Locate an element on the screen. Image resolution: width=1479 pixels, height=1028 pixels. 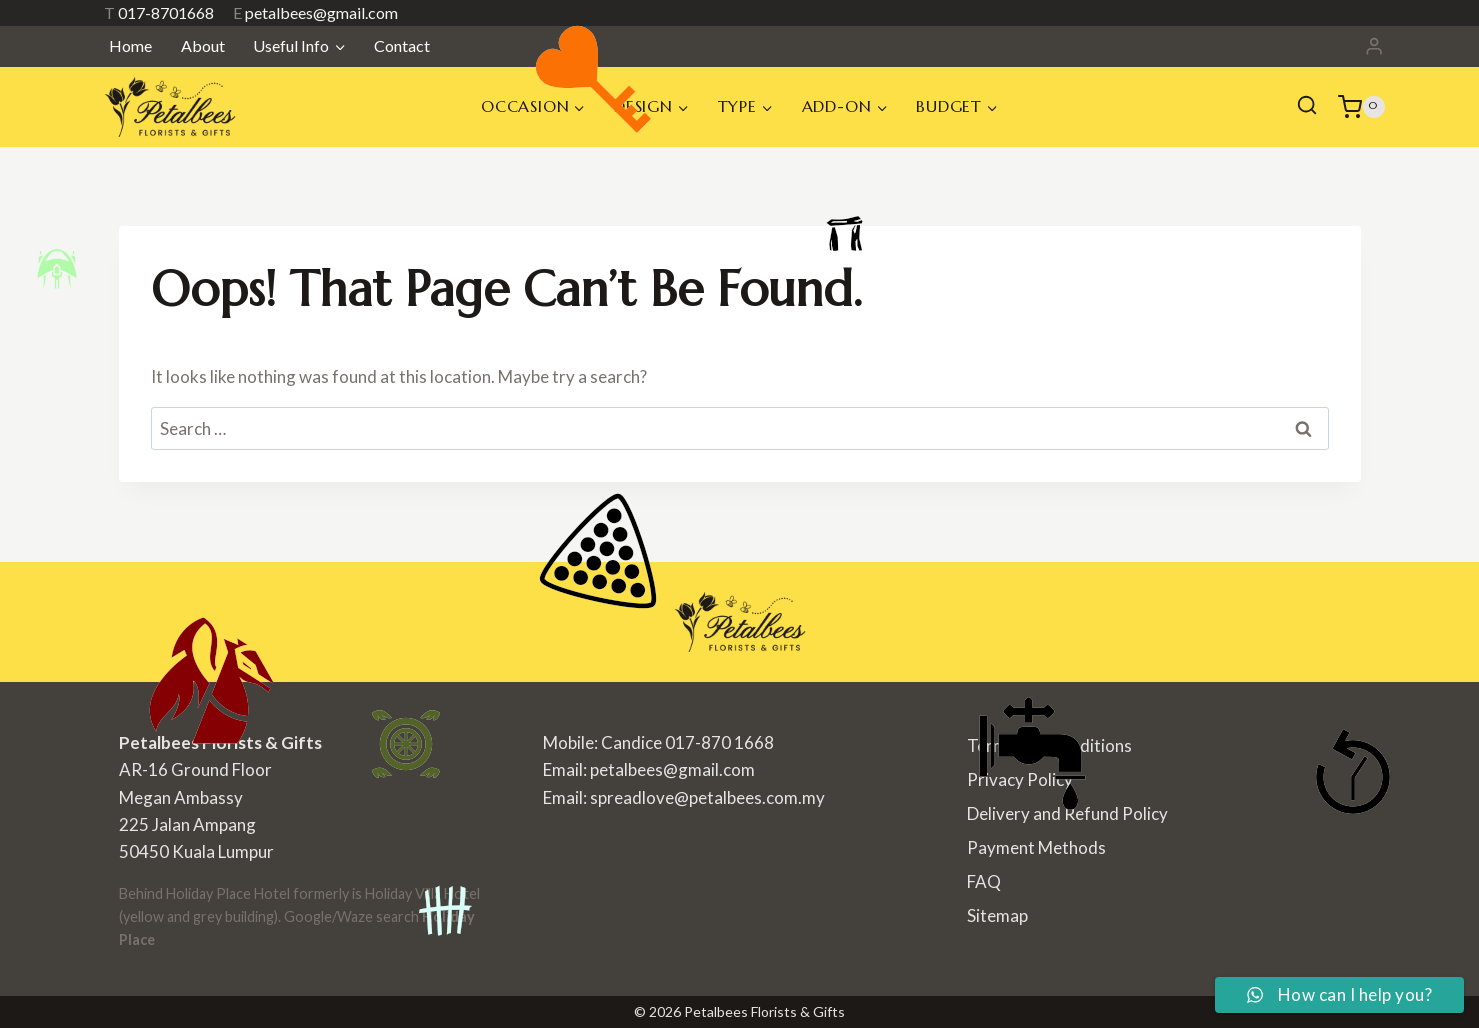
view ancient landmarks or historical sites is located at coordinates (844, 233).